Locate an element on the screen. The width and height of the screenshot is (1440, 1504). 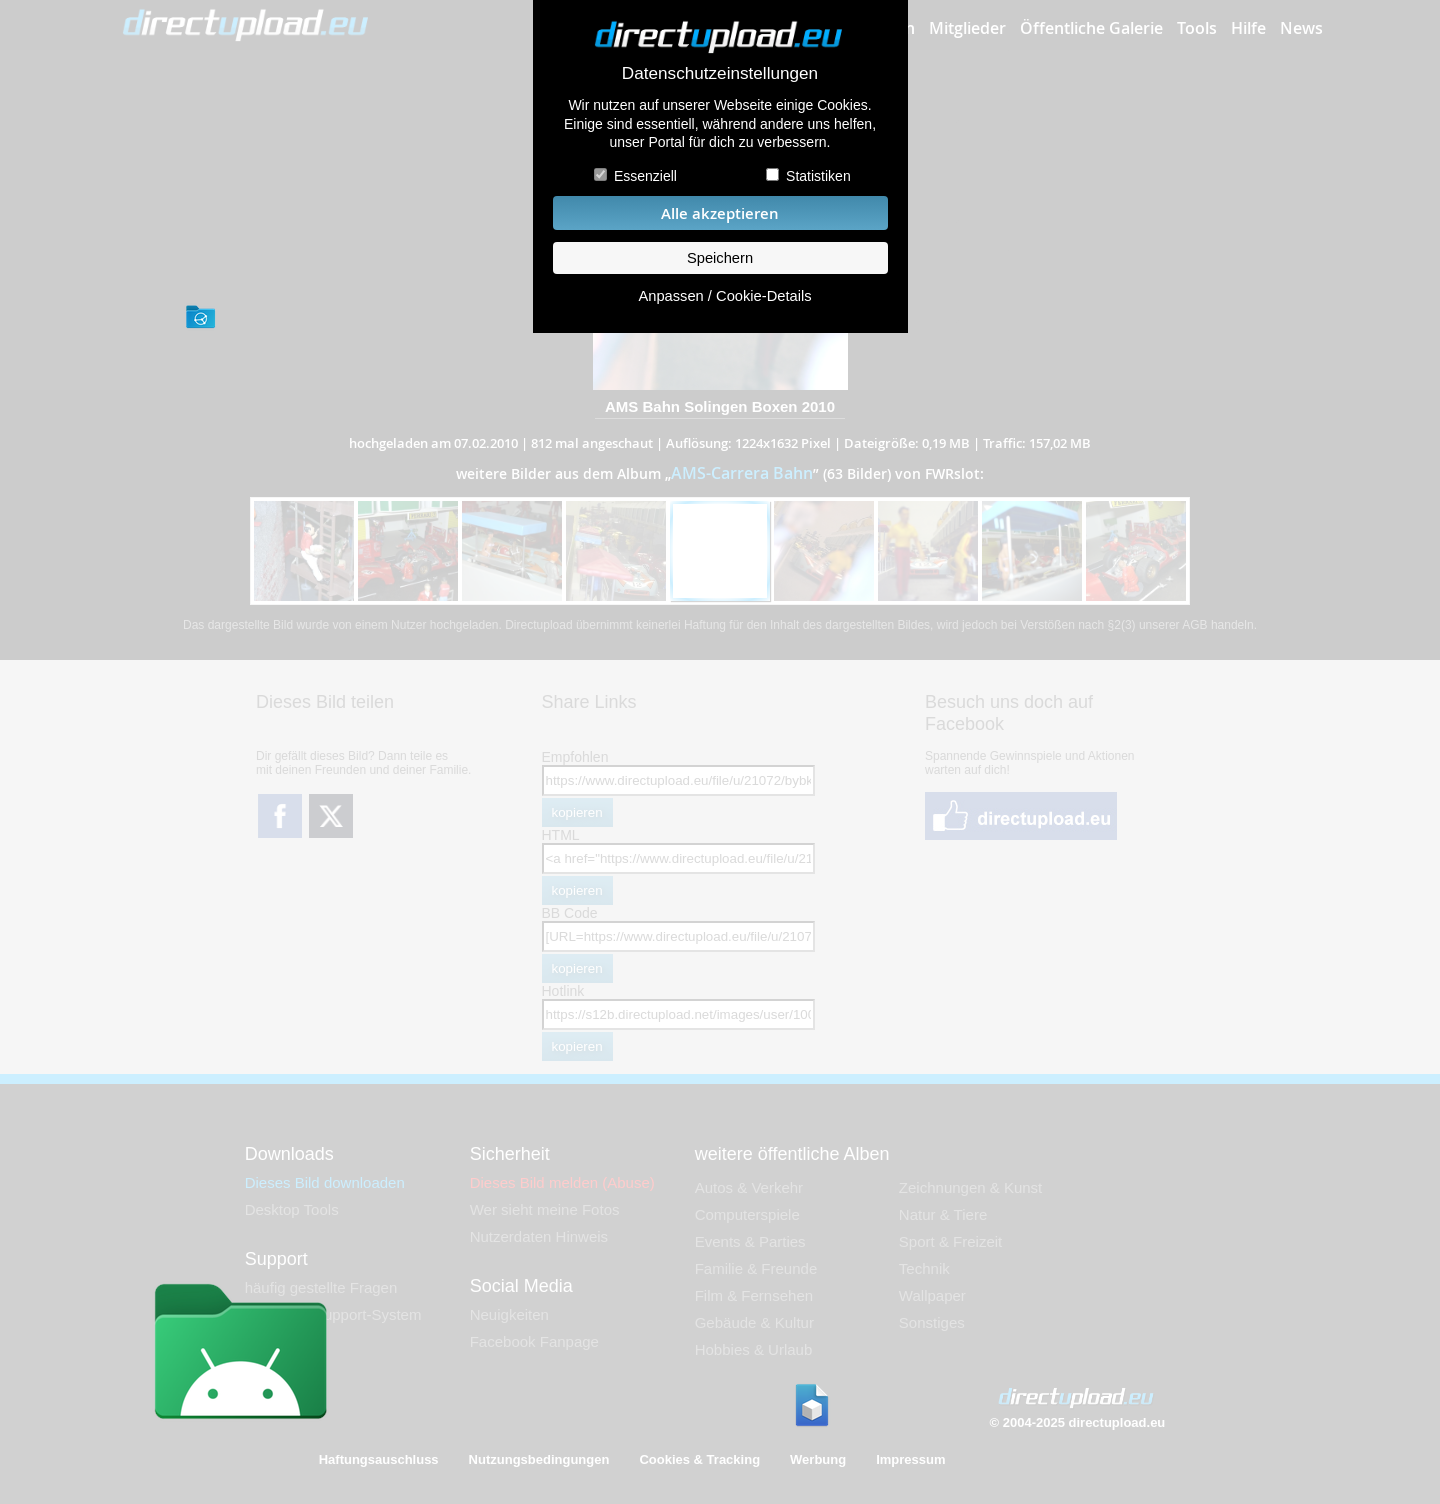
a flatpak application package file is located at coordinates (812, 1405).